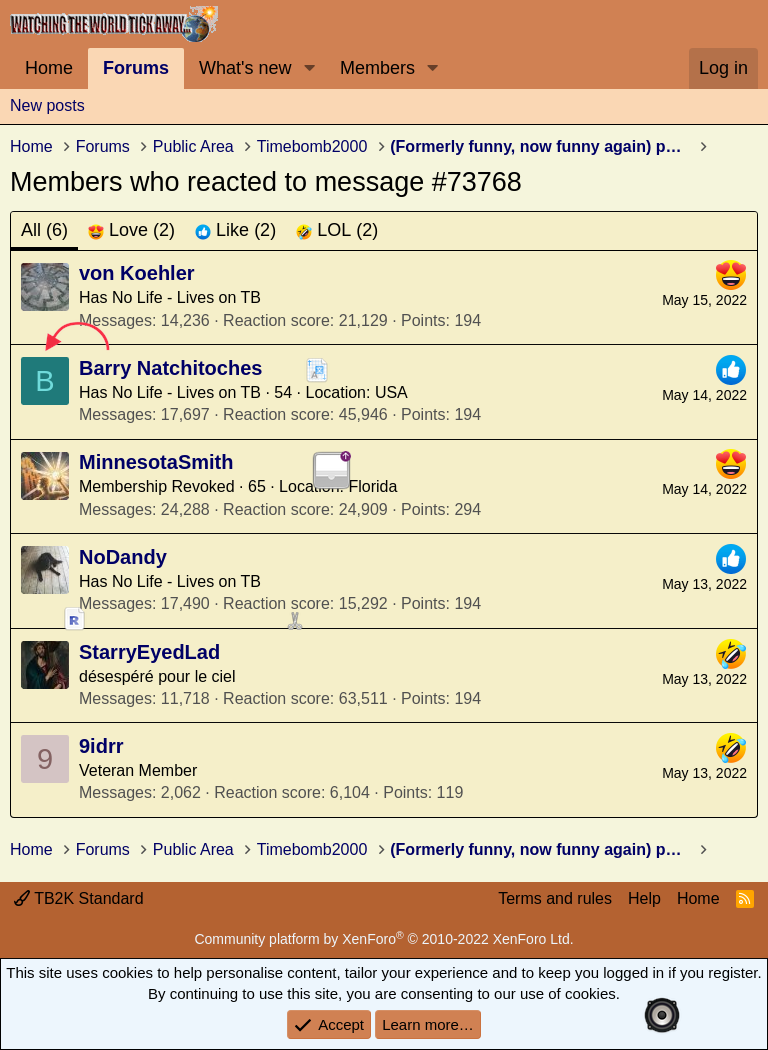  What do you see at coordinates (662, 1015) in the screenshot?
I see `adjust speaker or audio output settings` at bounding box center [662, 1015].